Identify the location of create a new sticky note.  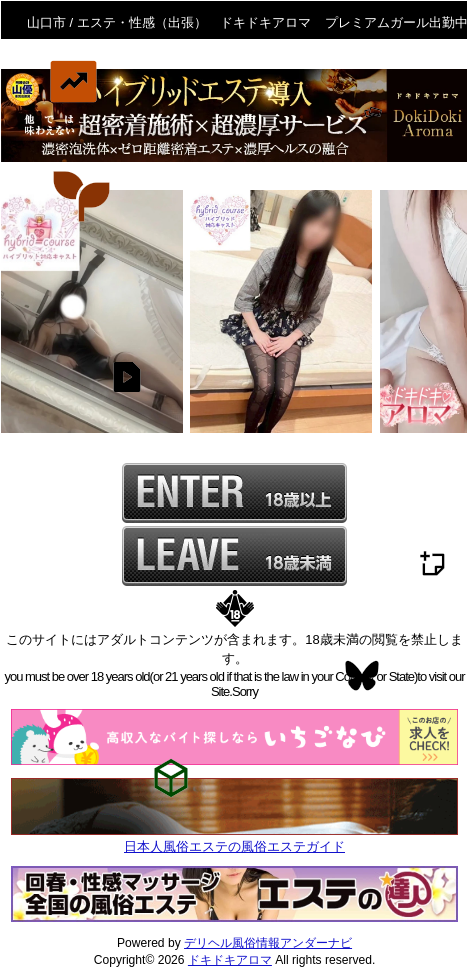
(433, 564).